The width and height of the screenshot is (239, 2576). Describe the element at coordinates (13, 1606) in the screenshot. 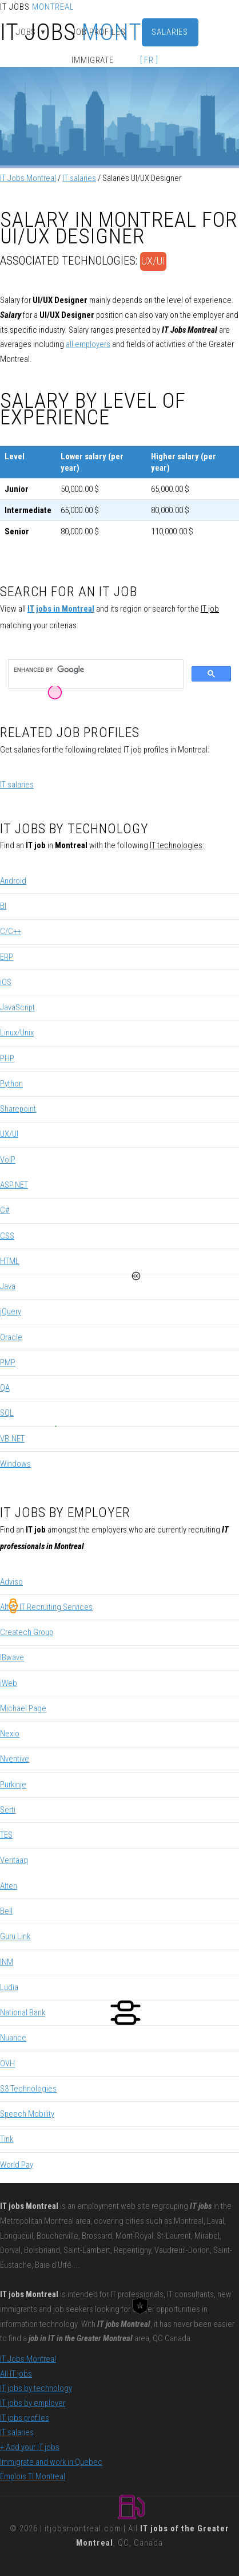

I see `view watch or wearable device settings` at that location.